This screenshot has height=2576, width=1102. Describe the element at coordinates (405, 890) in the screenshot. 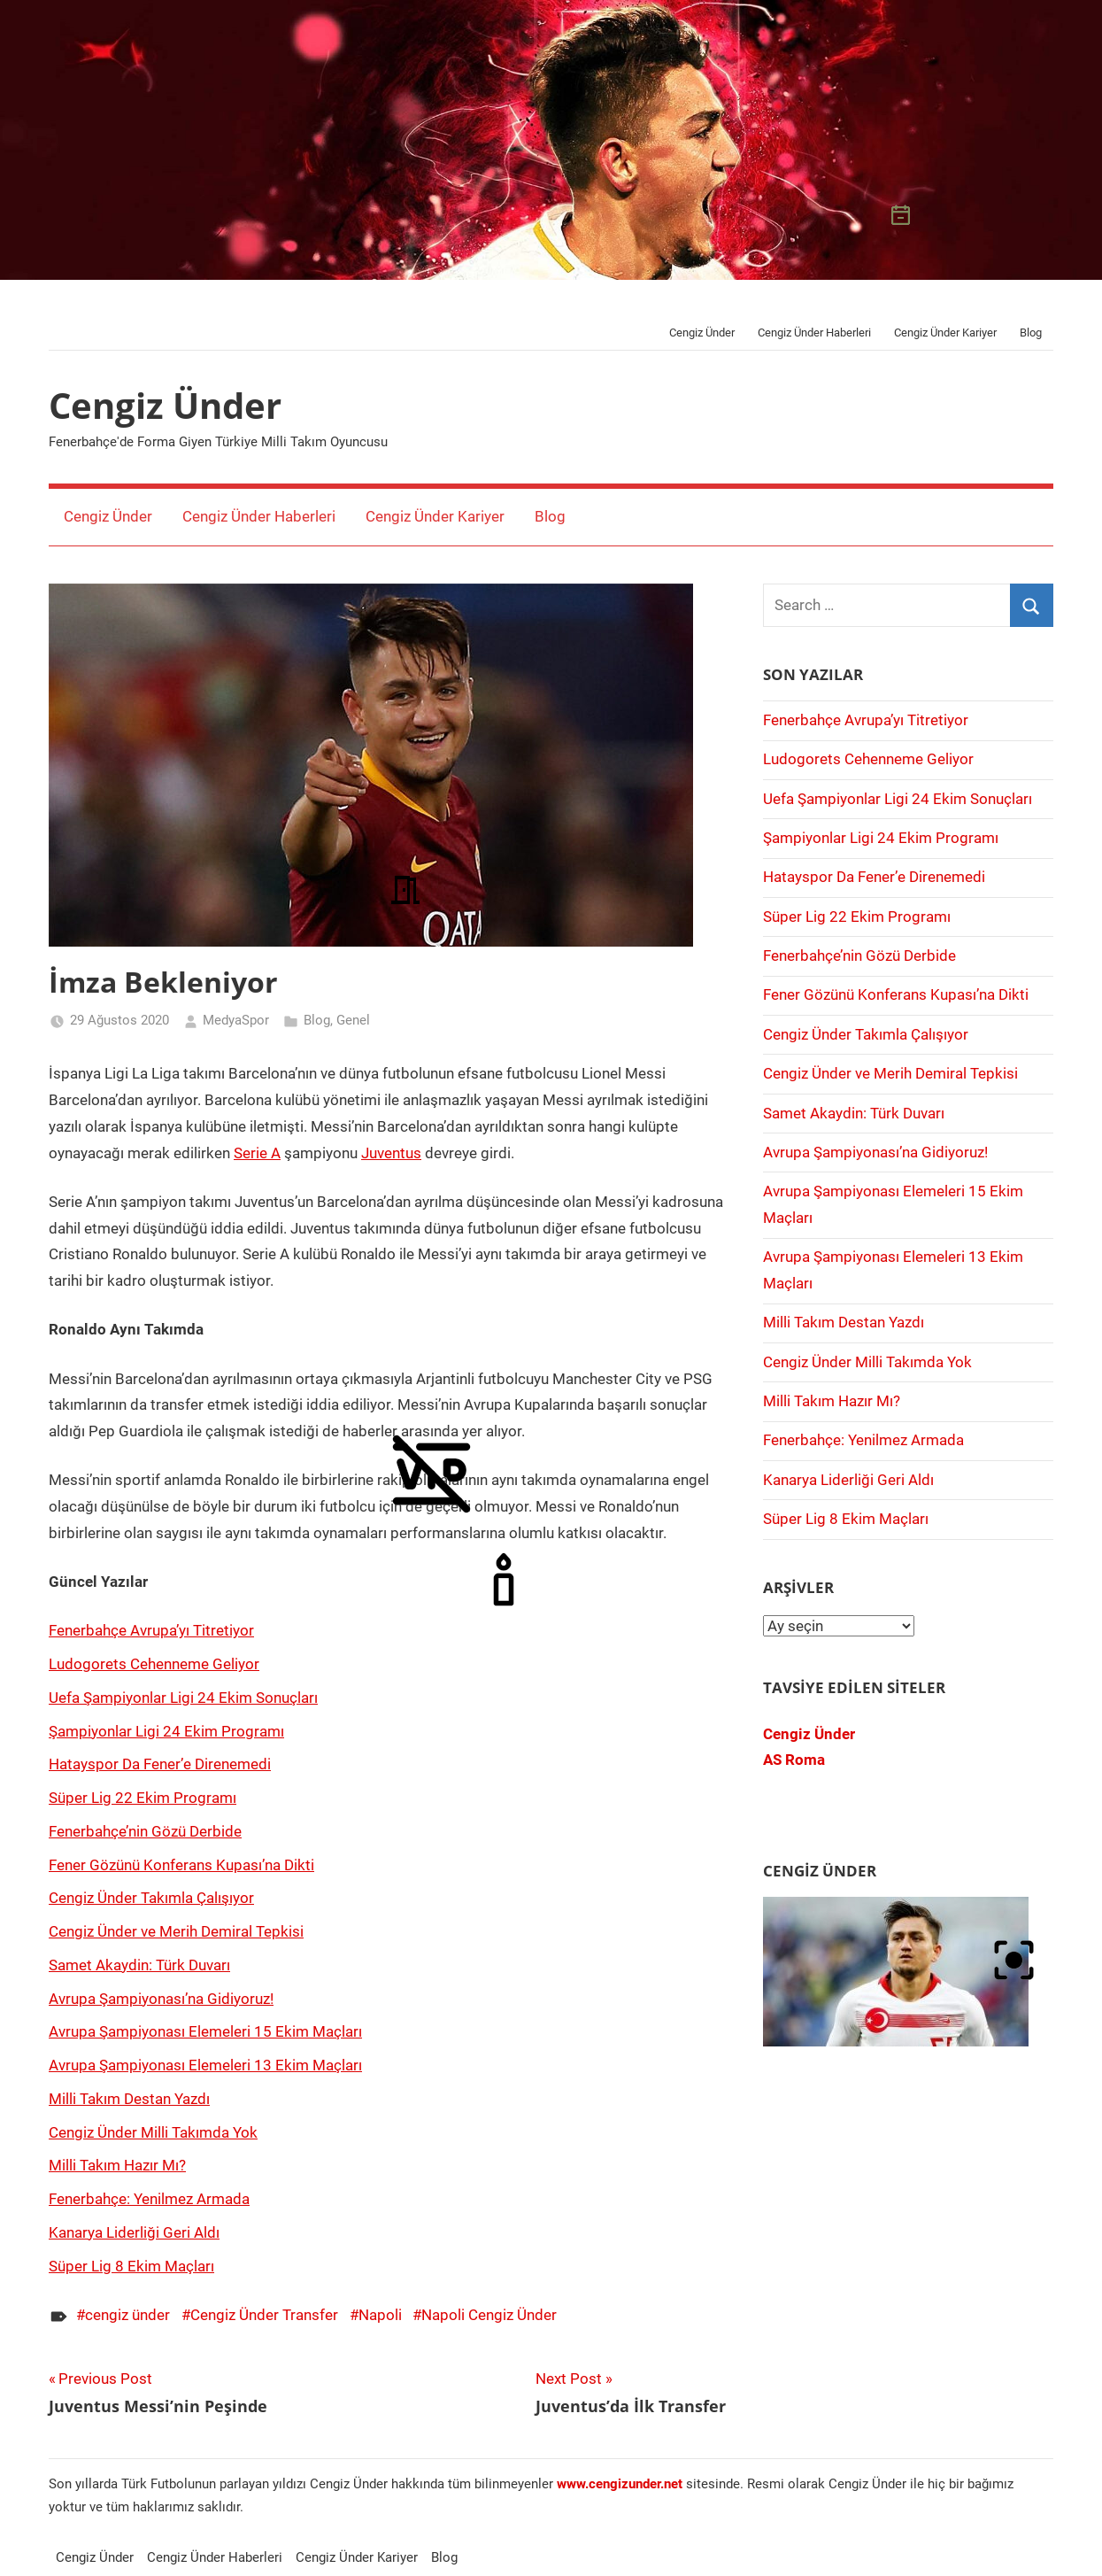

I see `access meeting room booking` at that location.